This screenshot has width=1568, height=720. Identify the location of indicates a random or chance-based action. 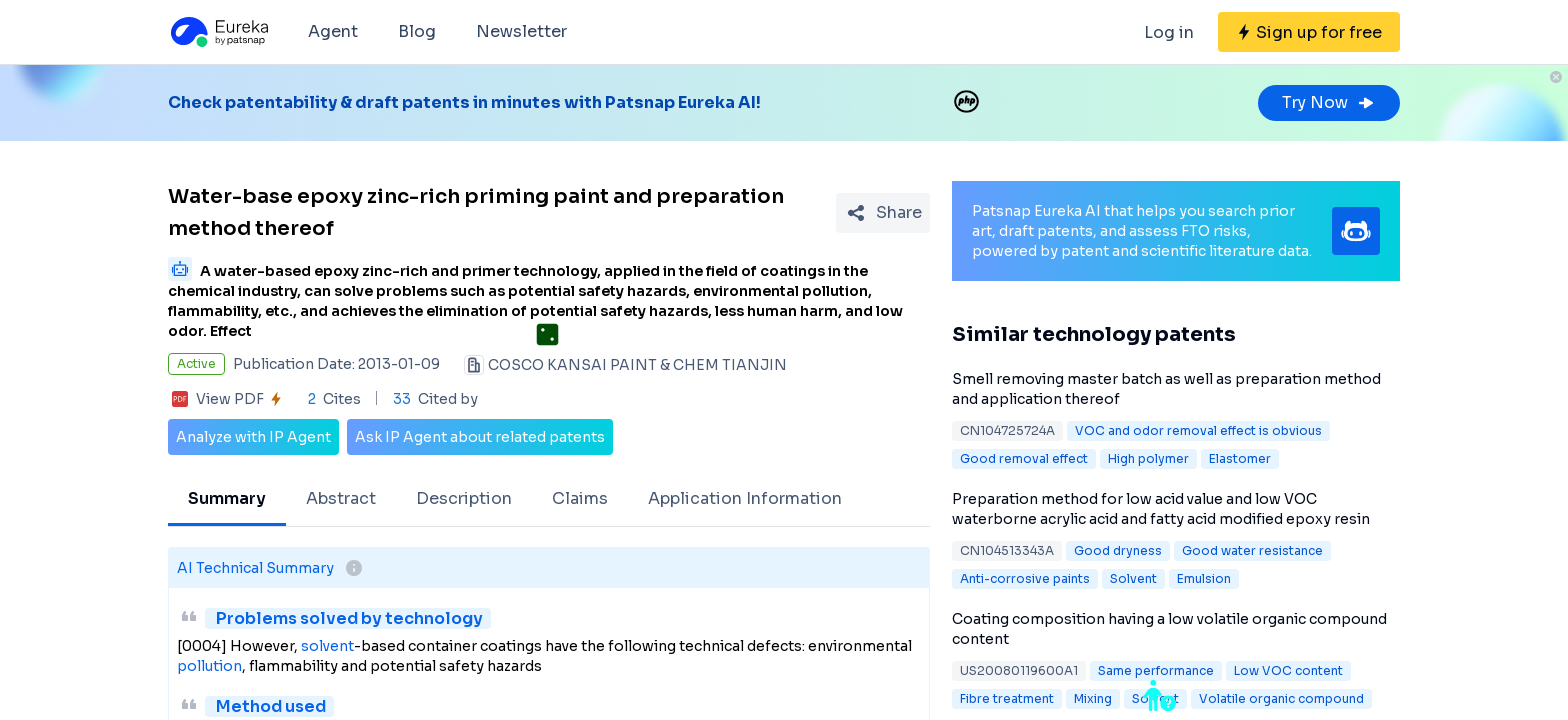
(547, 334).